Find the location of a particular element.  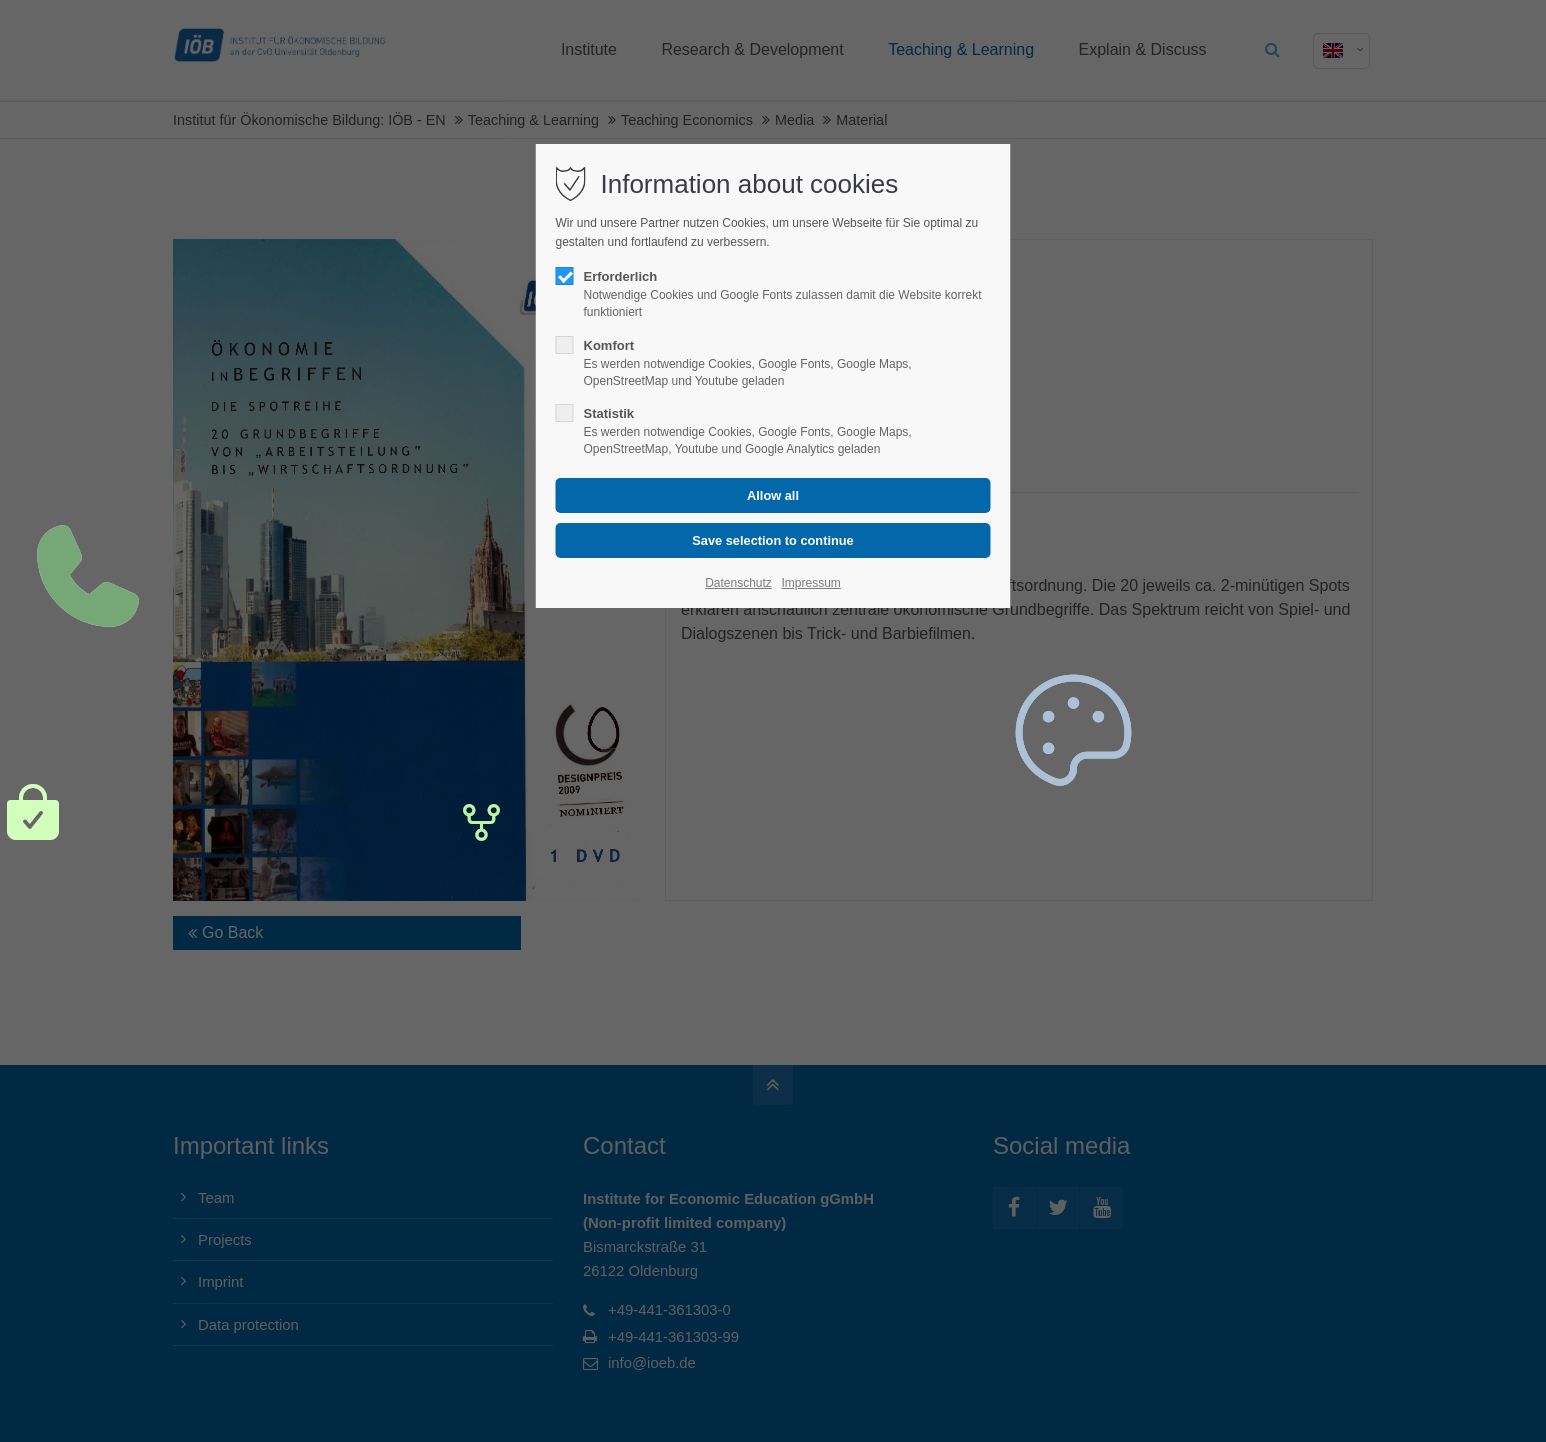

access color or theme settings is located at coordinates (1073, 732).